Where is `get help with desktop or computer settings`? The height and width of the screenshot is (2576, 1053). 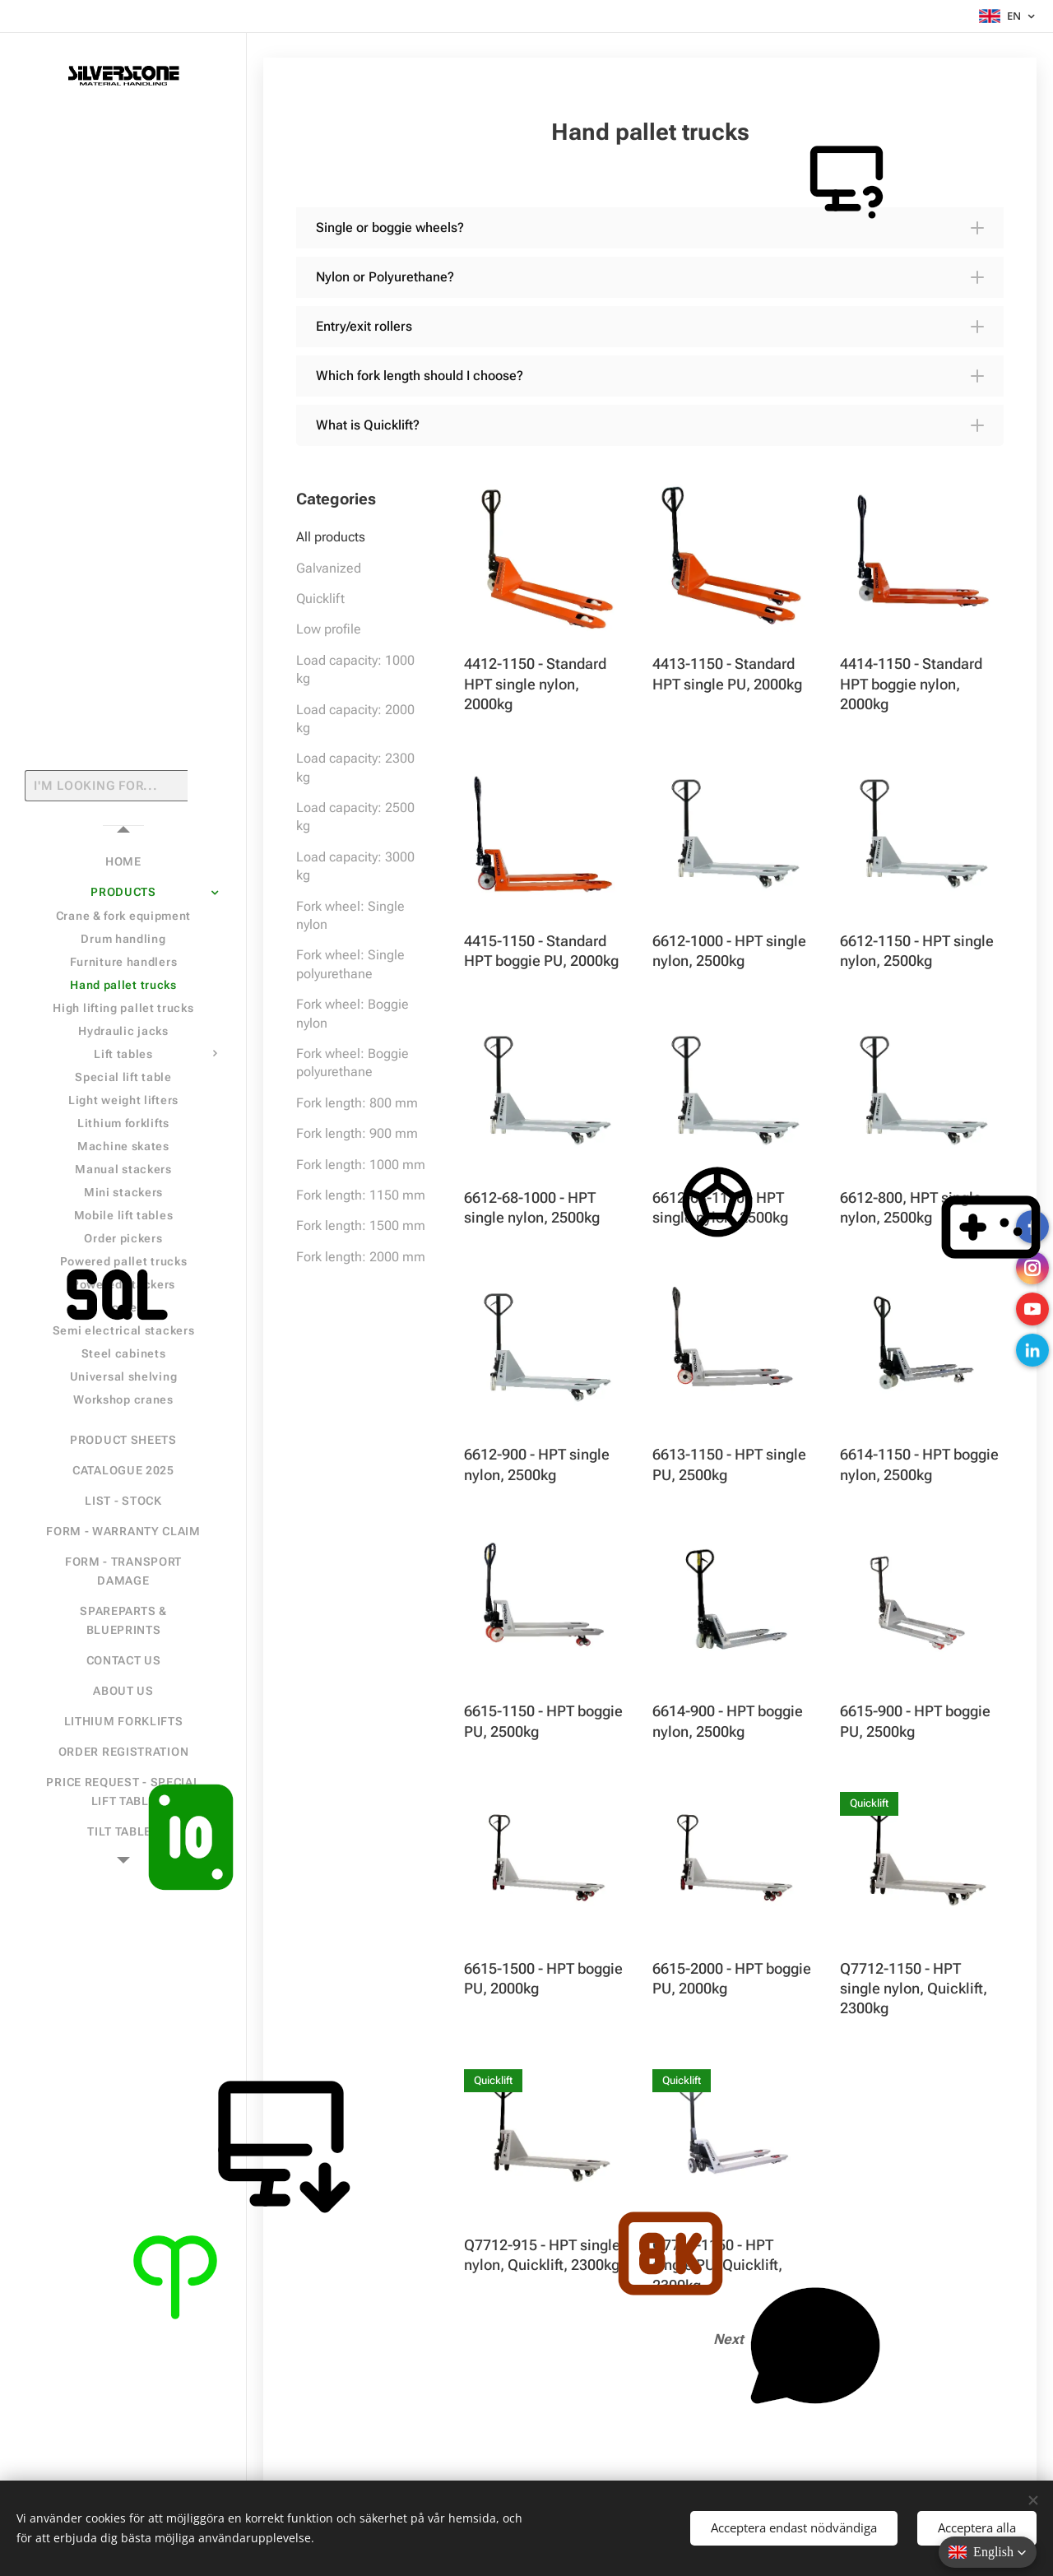
get help with desktop or computer settings is located at coordinates (847, 179).